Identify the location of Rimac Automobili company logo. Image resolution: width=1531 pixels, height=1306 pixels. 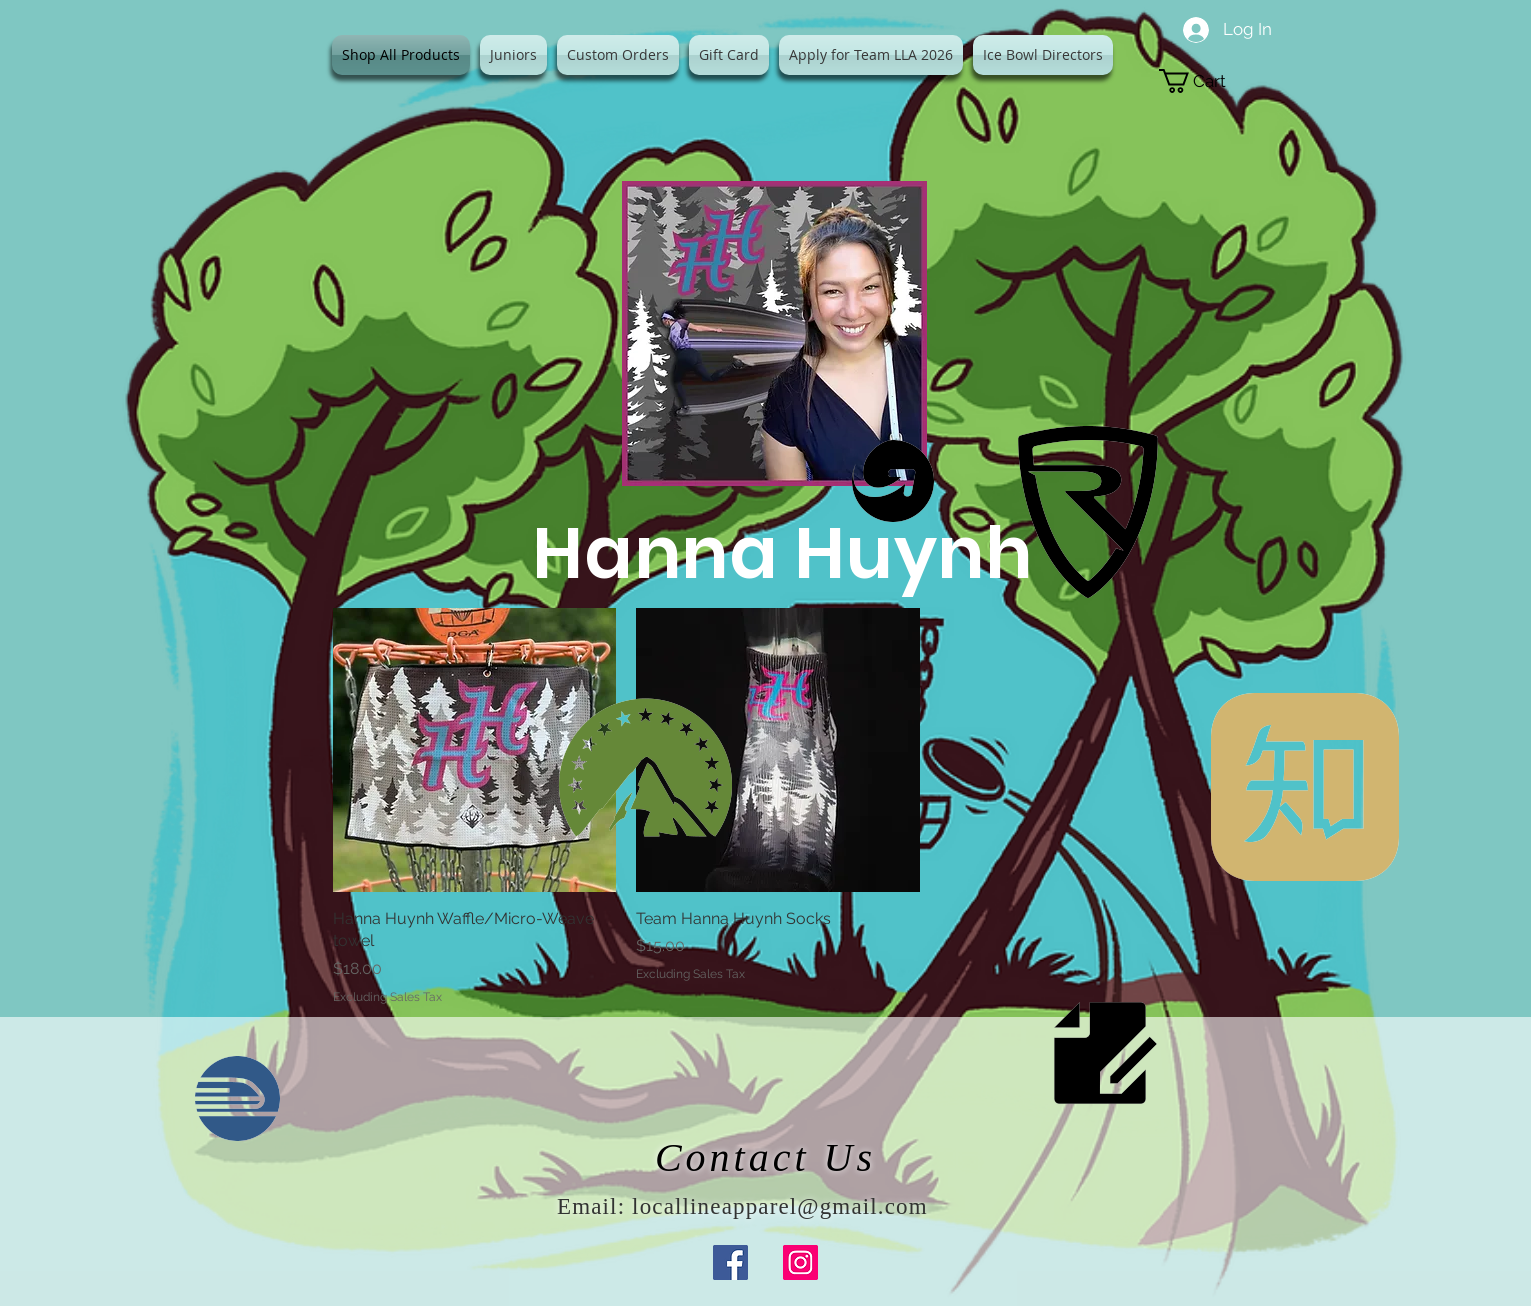
(1088, 512).